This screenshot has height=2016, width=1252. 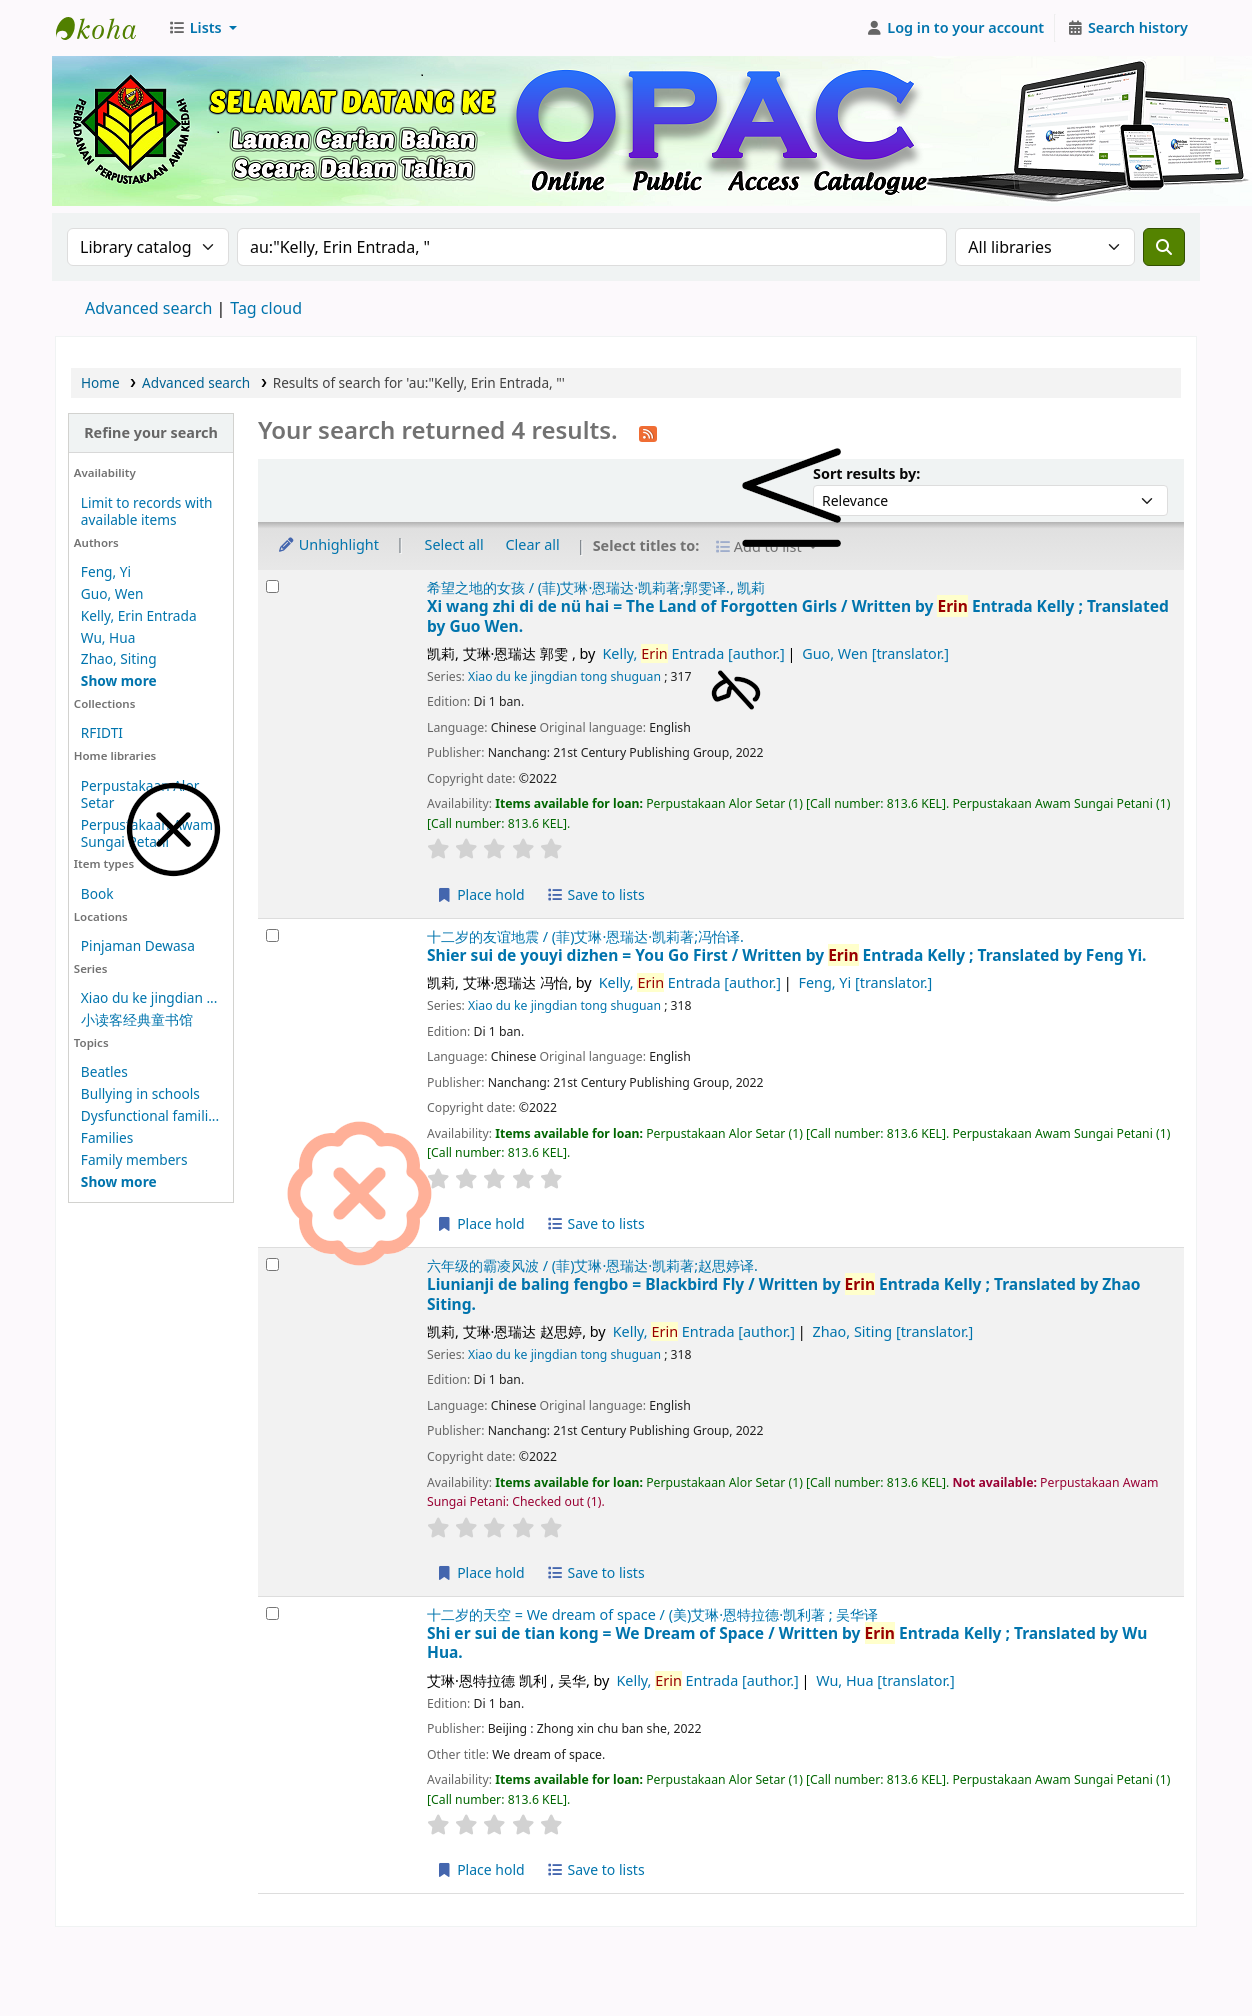 What do you see at coordinates (359, 1193) in the screenshot?
I see `remove or revoke a badge` at bounding box center [359, 1193].